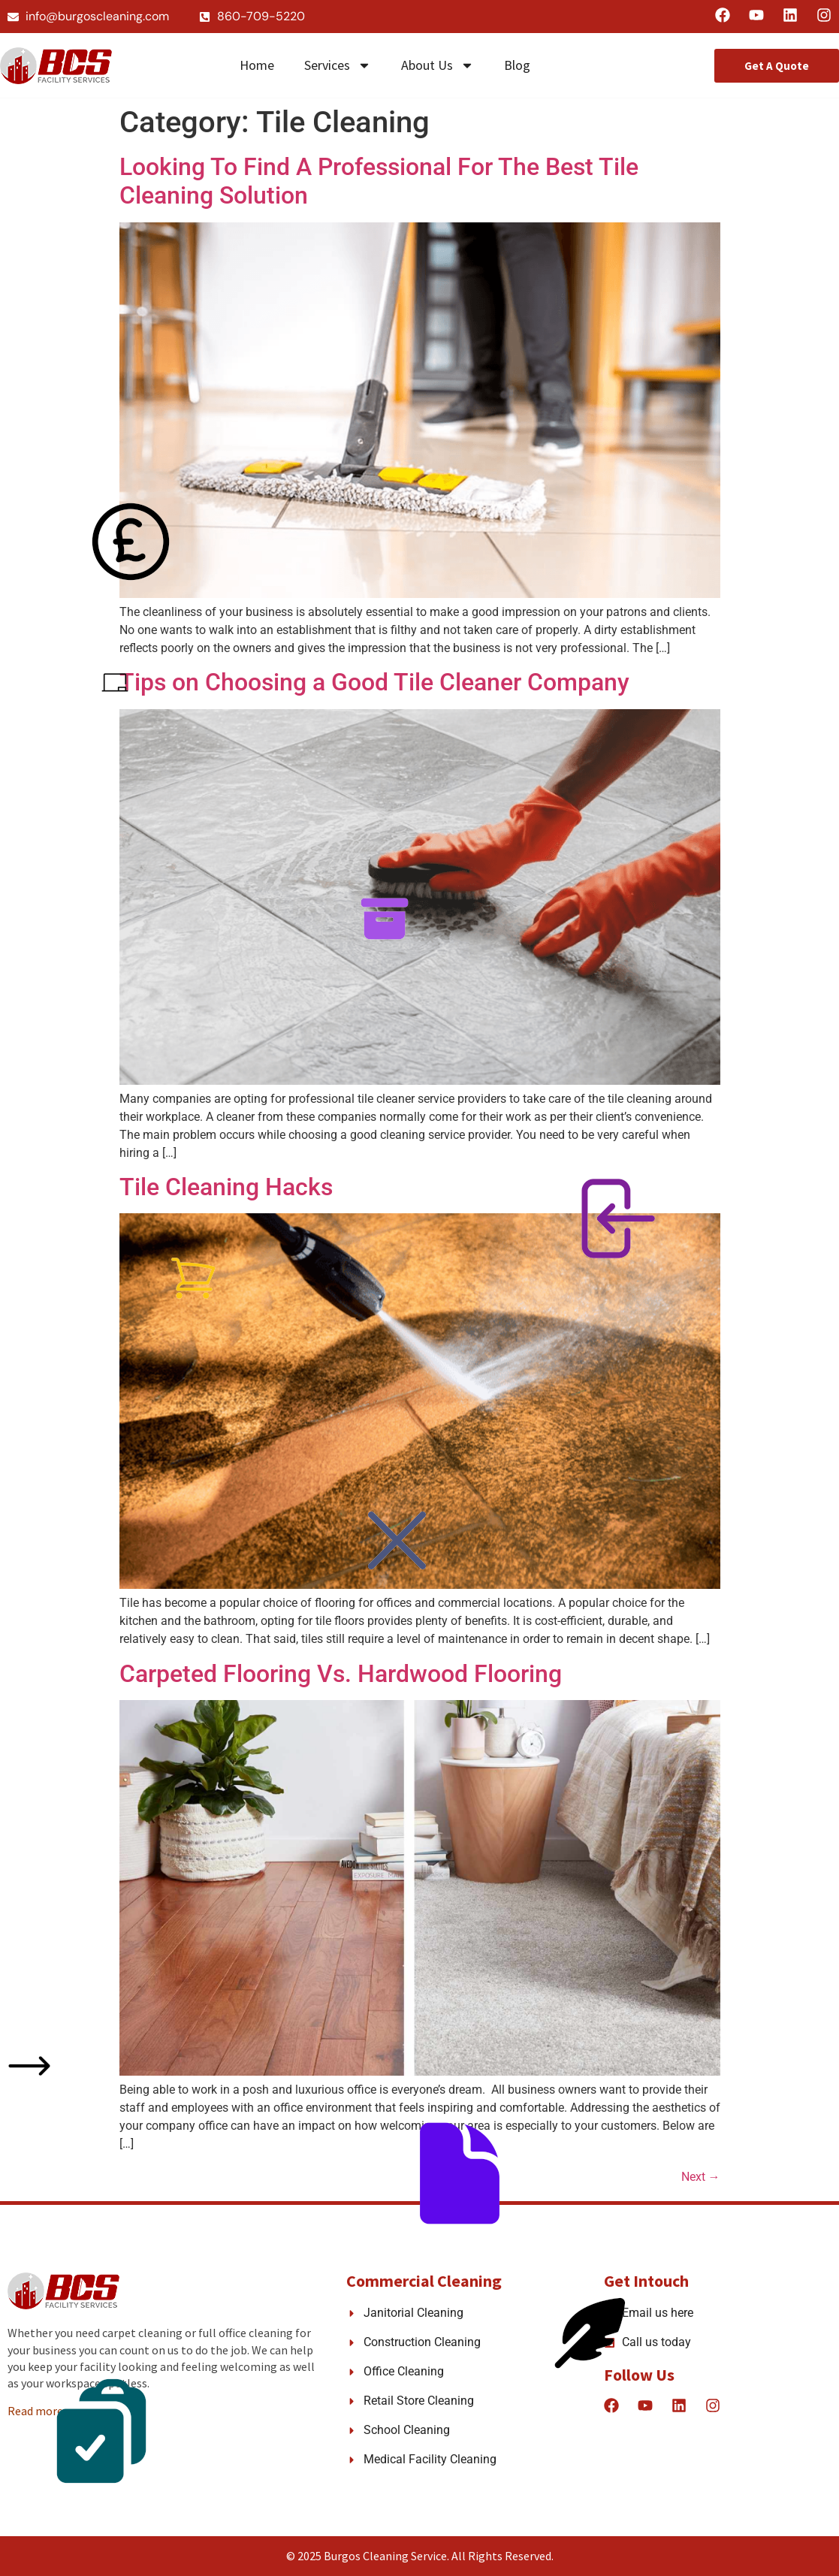  Describe the element at coordinates (101, 2431) in the screenshot. I see `mark task or document as complete` at that location.